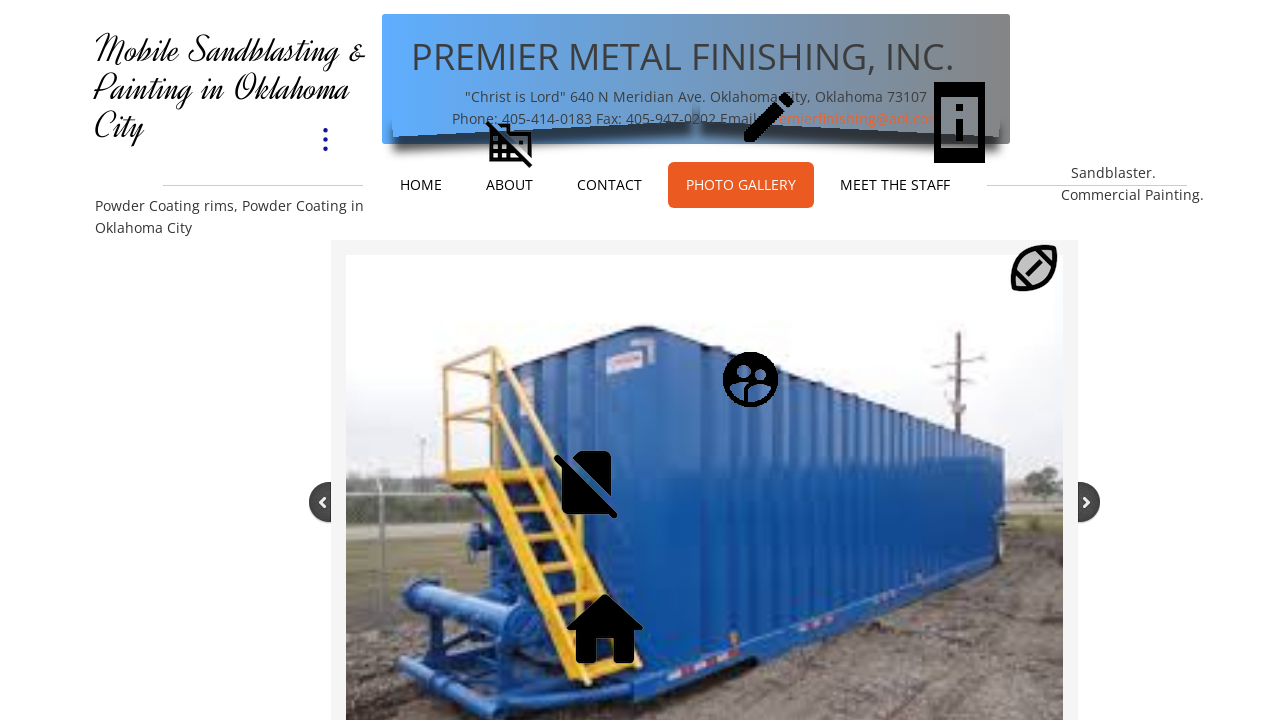 The width and height of the screenshot is (1280, 720). I want to click on edit or modify content, so click(769, 117).